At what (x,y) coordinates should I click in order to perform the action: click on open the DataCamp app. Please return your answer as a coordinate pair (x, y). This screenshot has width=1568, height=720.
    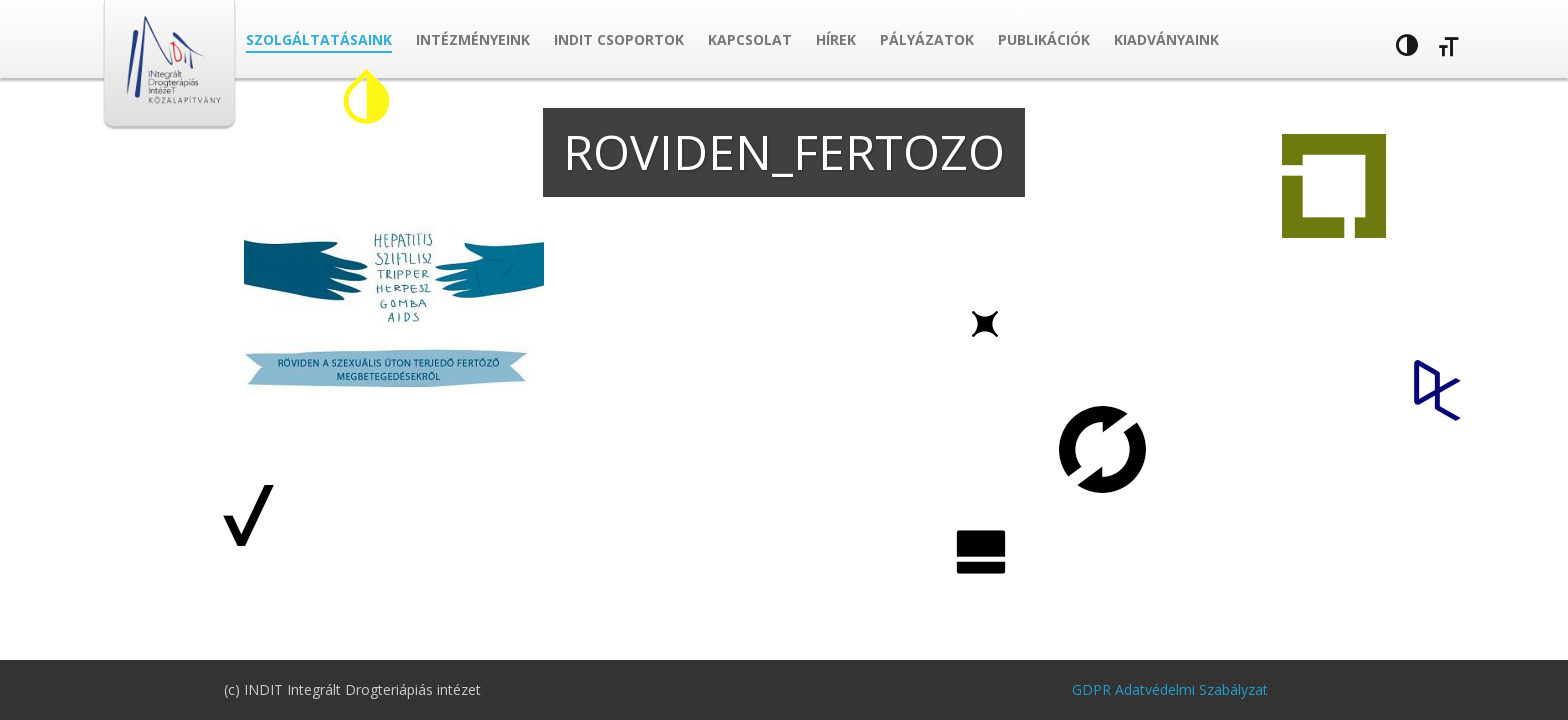
    Looking at the image, I should click on (1437, 390).